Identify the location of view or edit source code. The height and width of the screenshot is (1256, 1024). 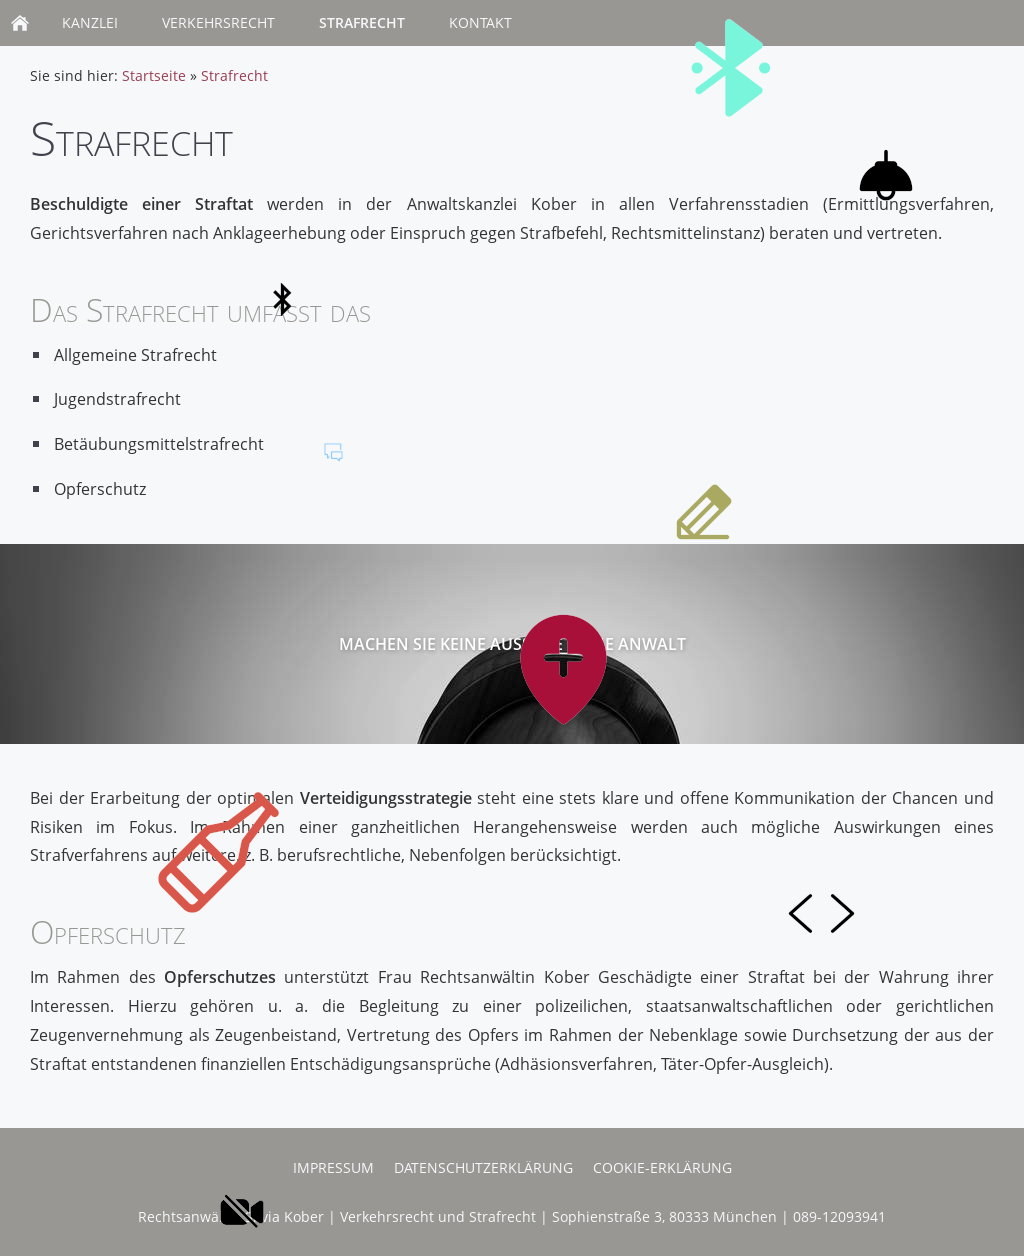
(821, 913).